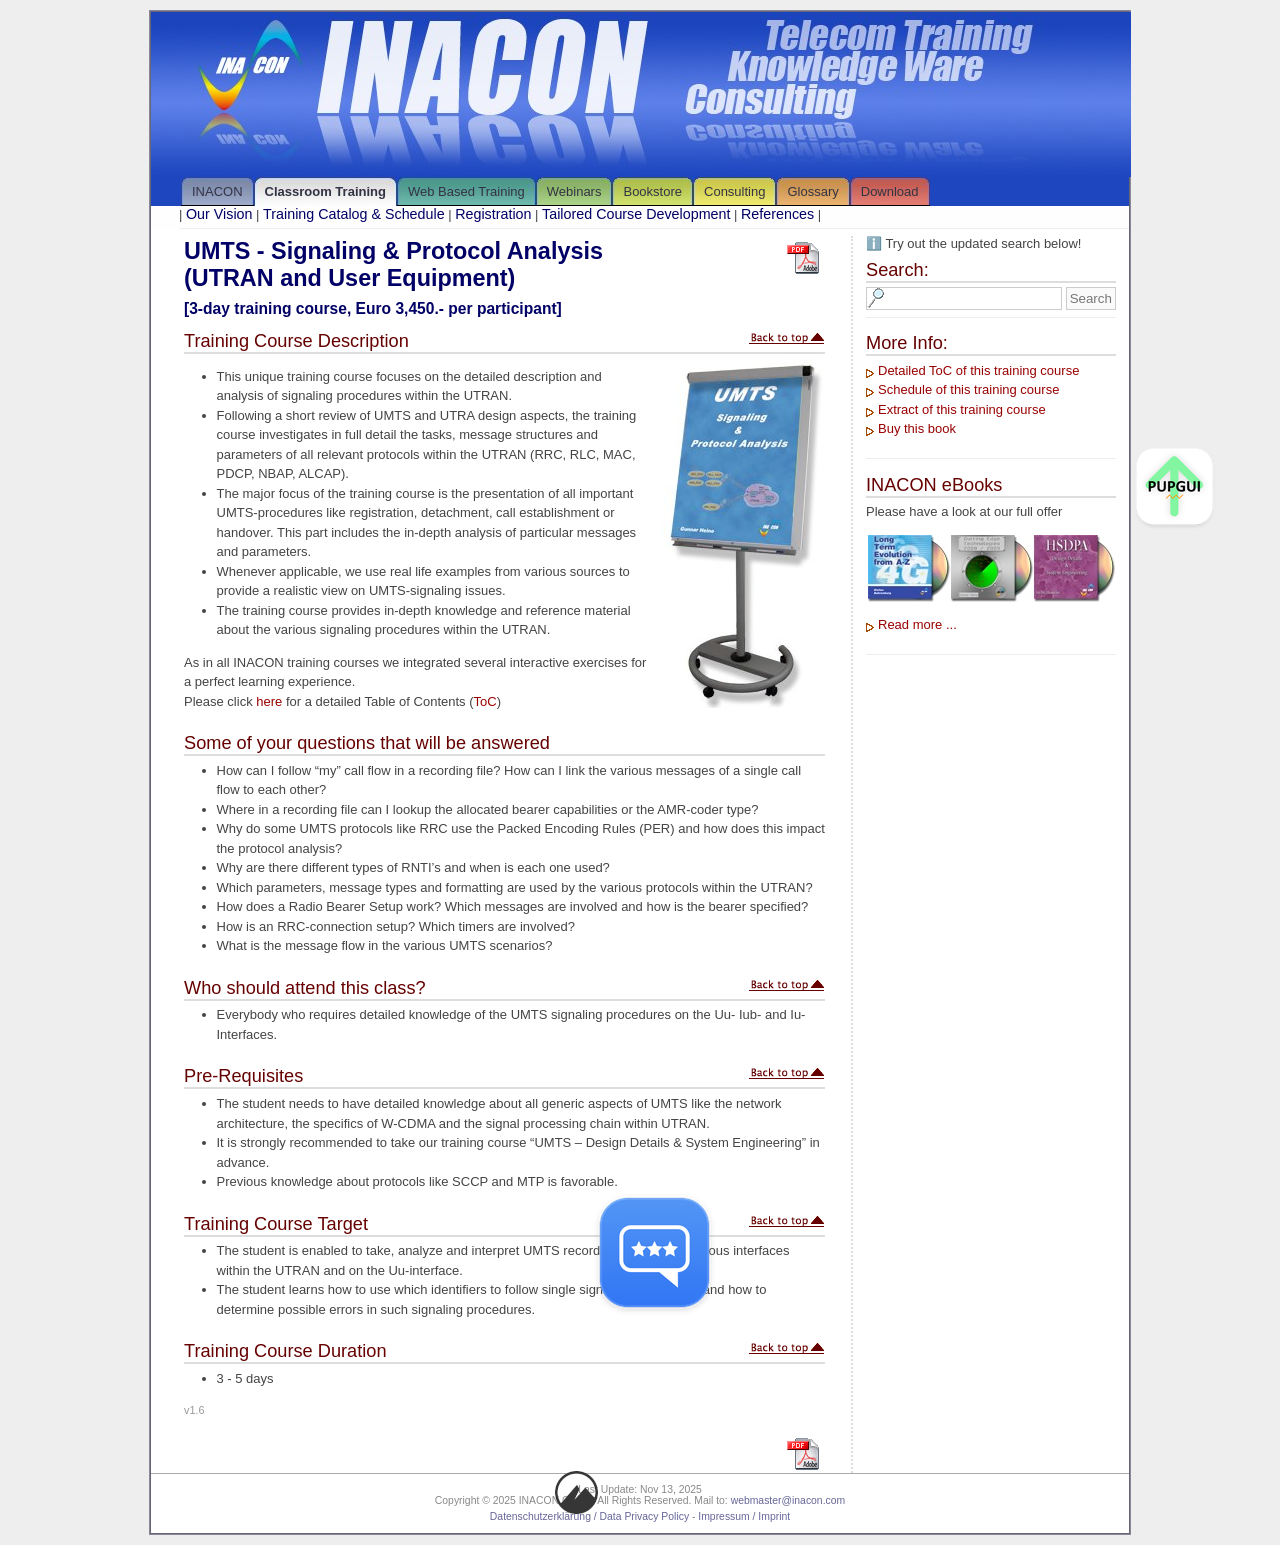 Image resolution: width=1280 pixels, height=1545 pixels. What do you see at coordinates (654, 1254) in the screenshot?
I see `submit feedback or ratings` at bounding box center [654, 1254].